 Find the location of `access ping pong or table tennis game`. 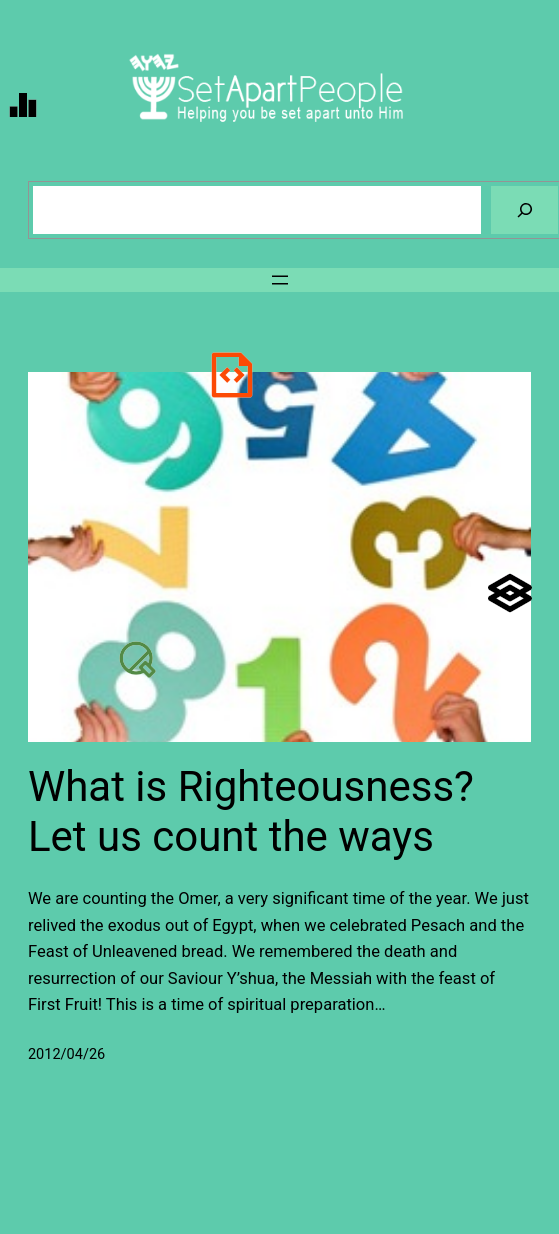

access ping pong or table tennis game is located at coordinates (137, 659).